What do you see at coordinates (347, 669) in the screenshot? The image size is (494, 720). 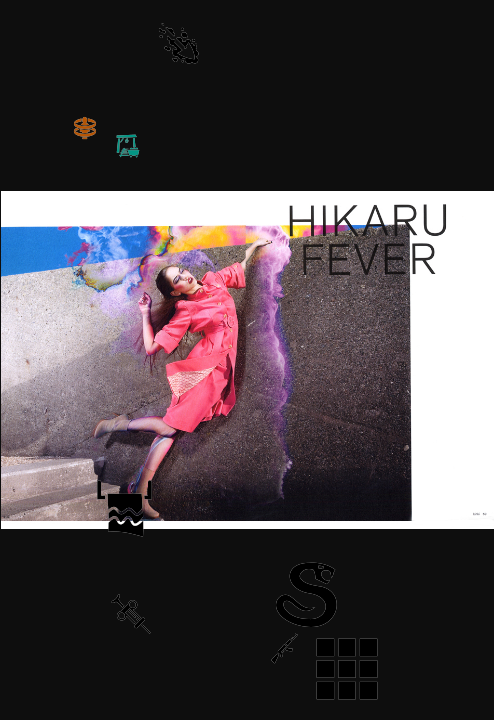 I see `view grid layout` at bounding box center [347, 669].